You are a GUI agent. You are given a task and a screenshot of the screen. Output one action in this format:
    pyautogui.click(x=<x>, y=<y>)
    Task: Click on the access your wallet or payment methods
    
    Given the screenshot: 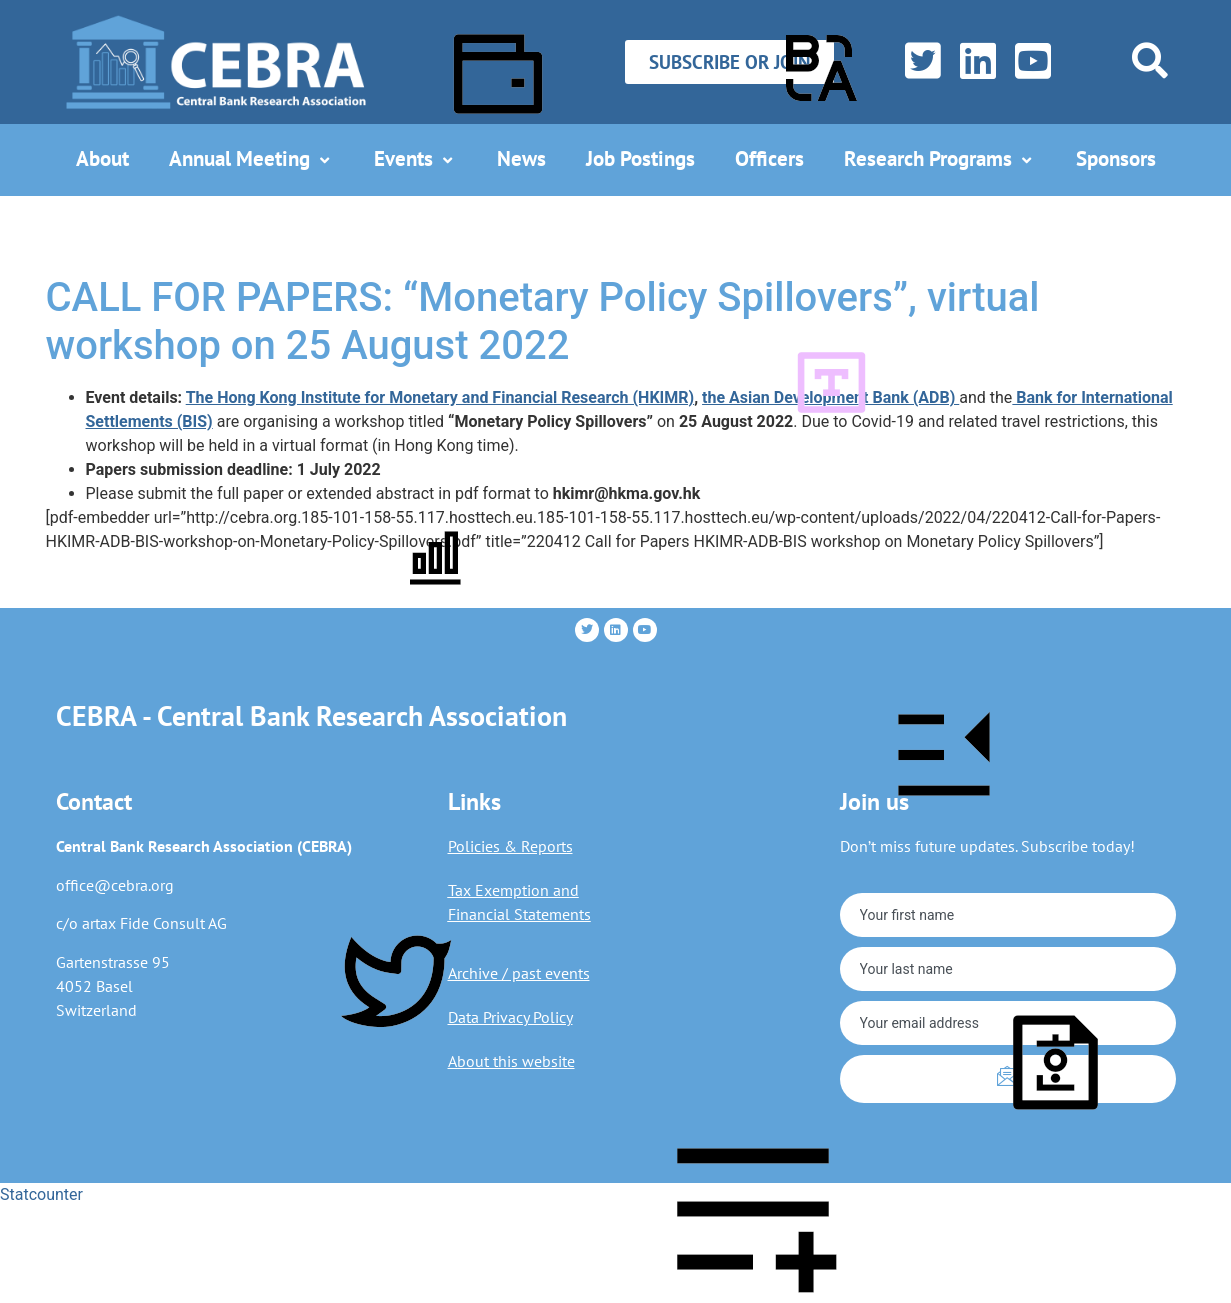 What is the action you would take?
    pyautogui.click(x=498, y=74)
    